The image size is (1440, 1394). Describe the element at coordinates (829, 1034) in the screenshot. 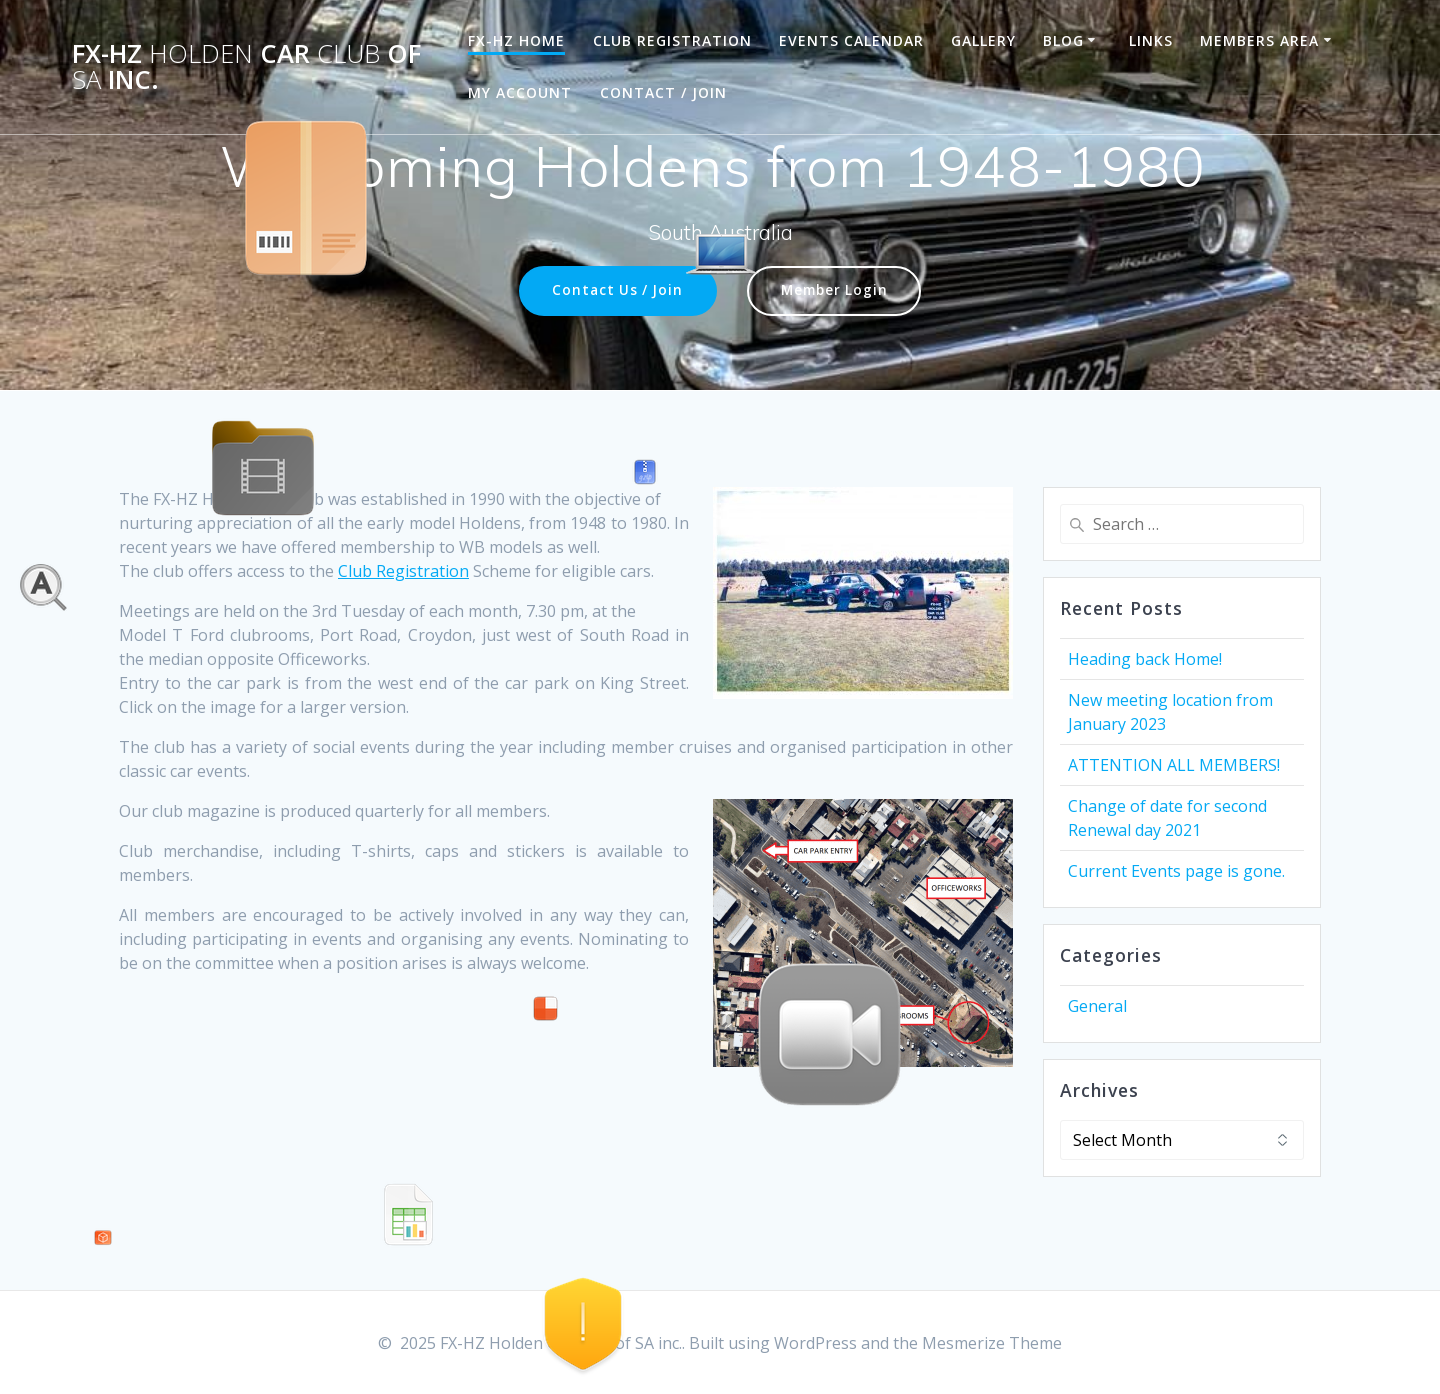

I see `open FaceTime to start a video call` at that location.